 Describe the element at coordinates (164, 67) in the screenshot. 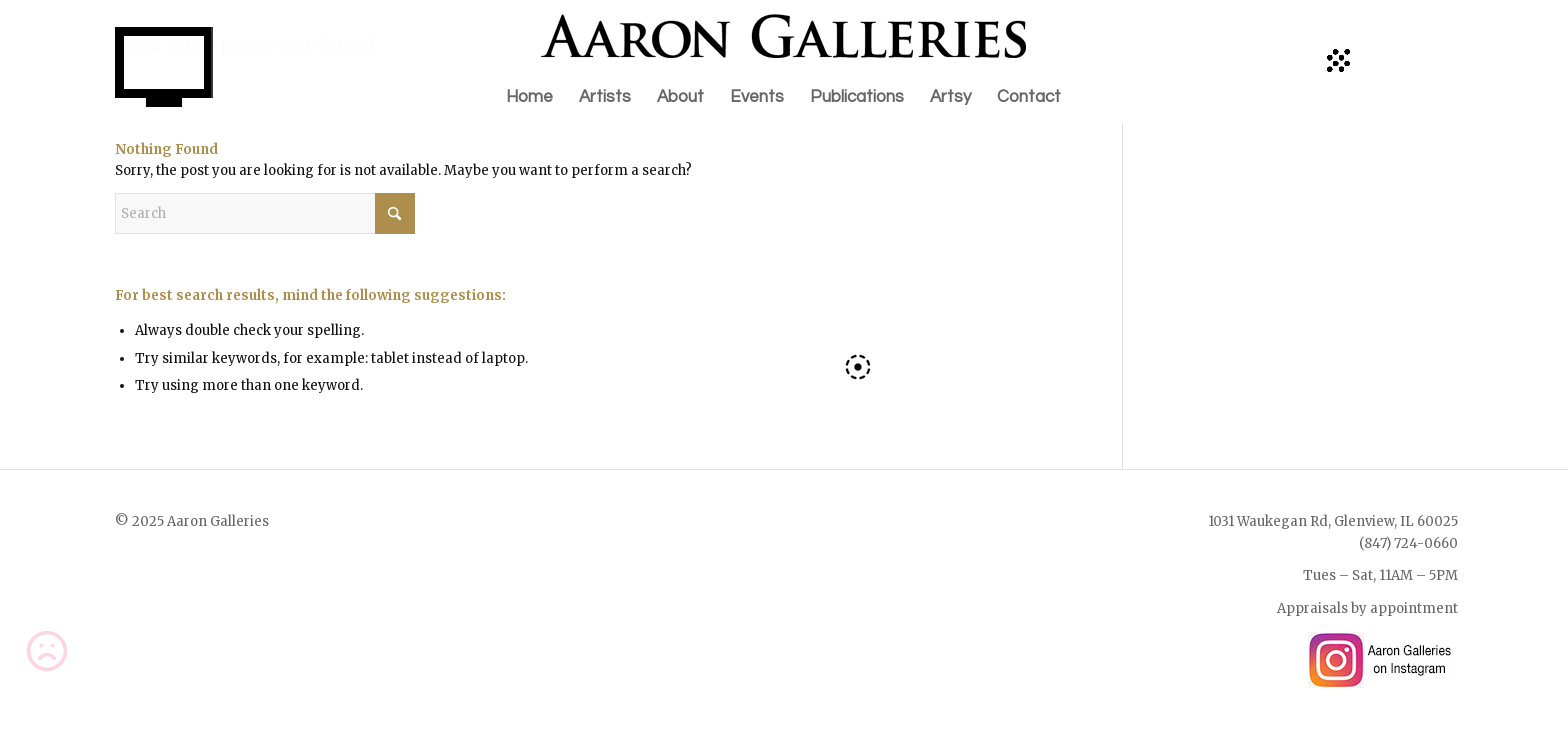

I see `access tv or display settings` at that location.